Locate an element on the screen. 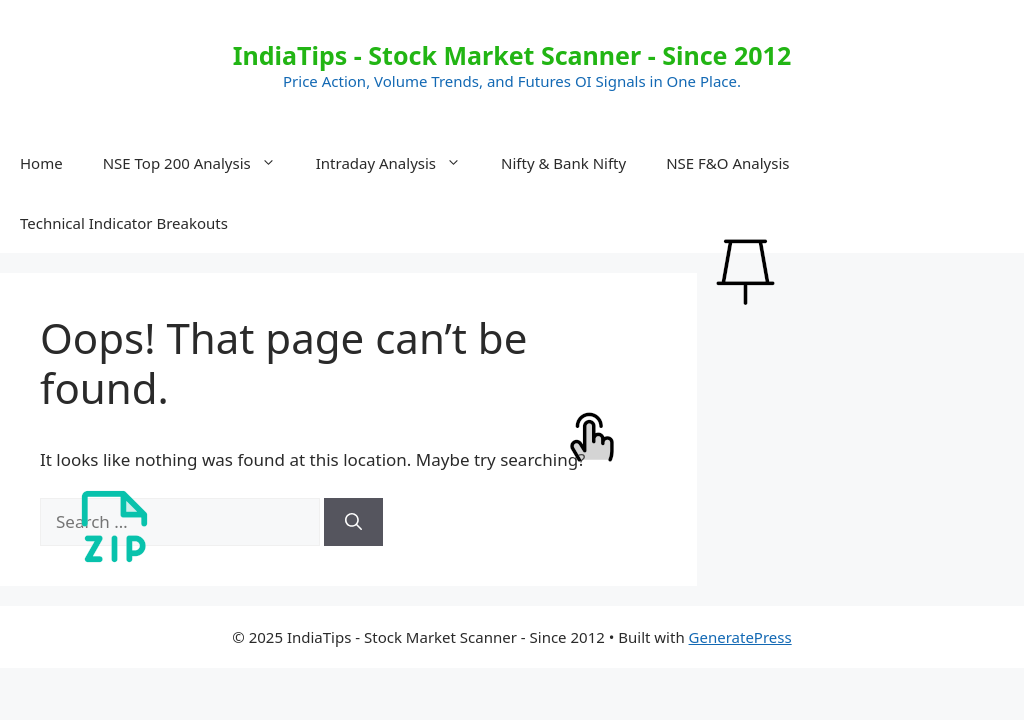  tap to interact with this element is located at coordinates (592, 438).